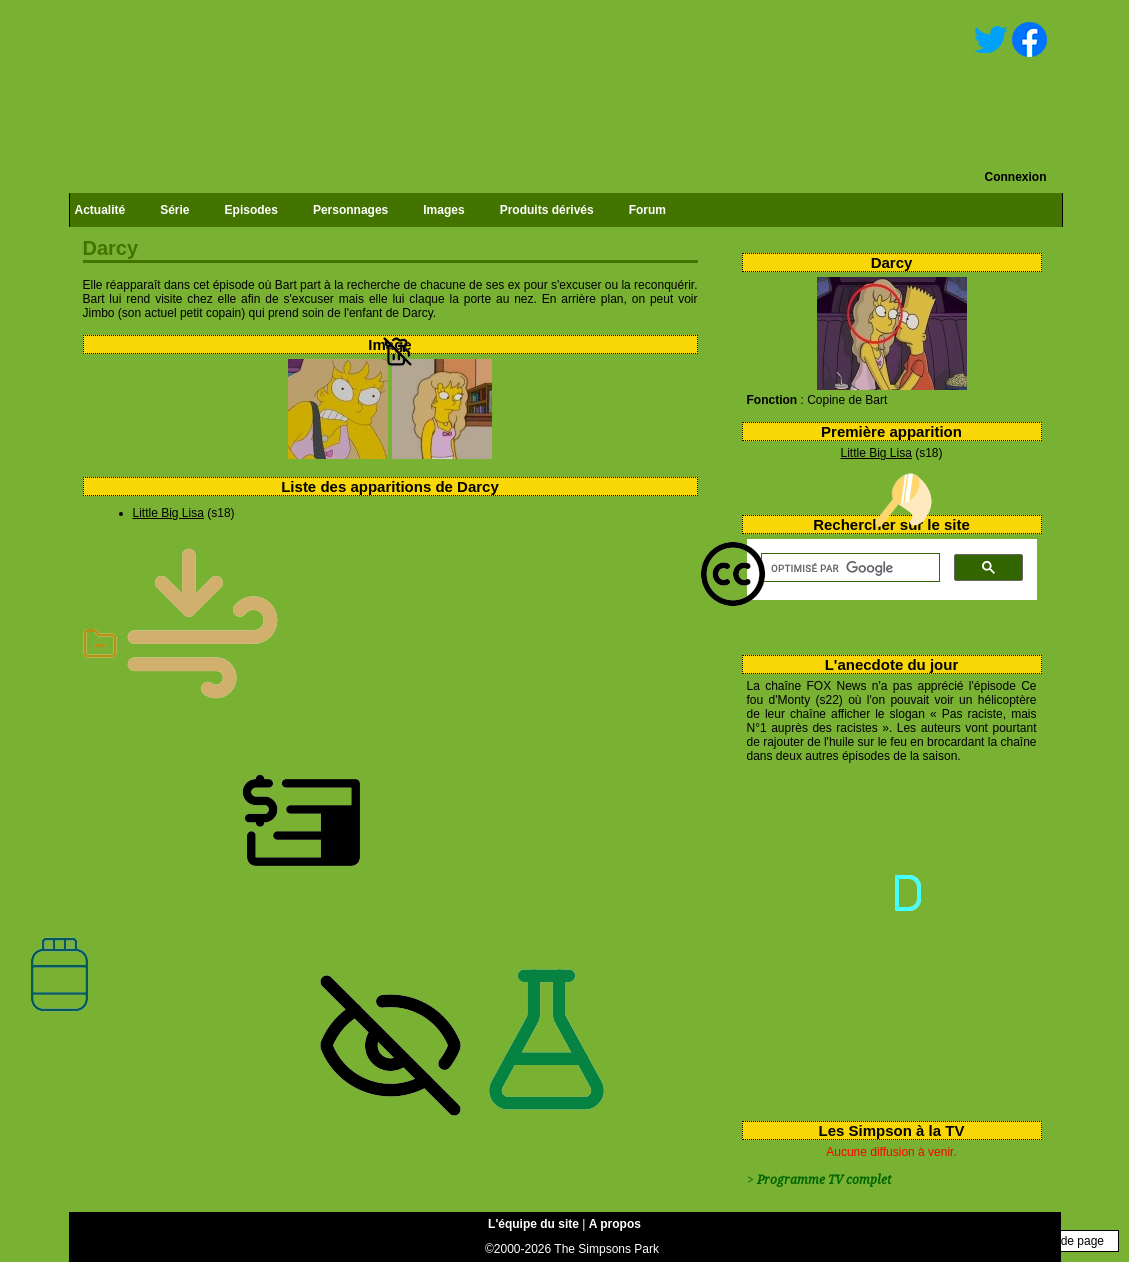  What do you see at coordinates (59, 974) in the screenshot?
I see `view or manage stored items` at bounding box center [59, 974].